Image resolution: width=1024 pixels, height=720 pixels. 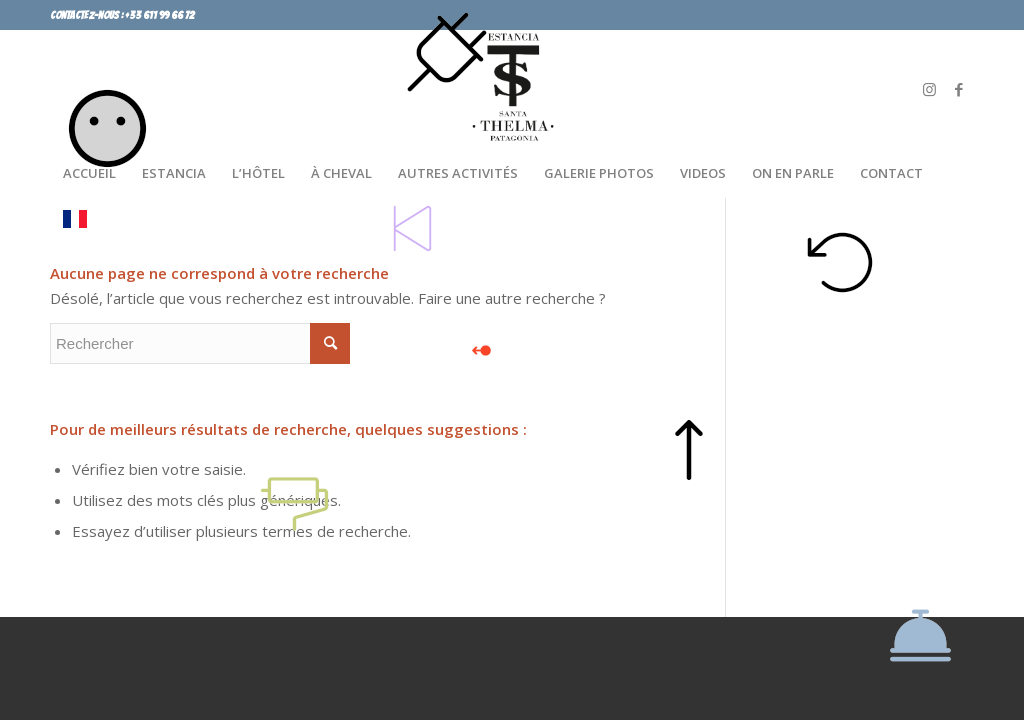 I want to click on connect to a power source, so click(x=445, y=53).